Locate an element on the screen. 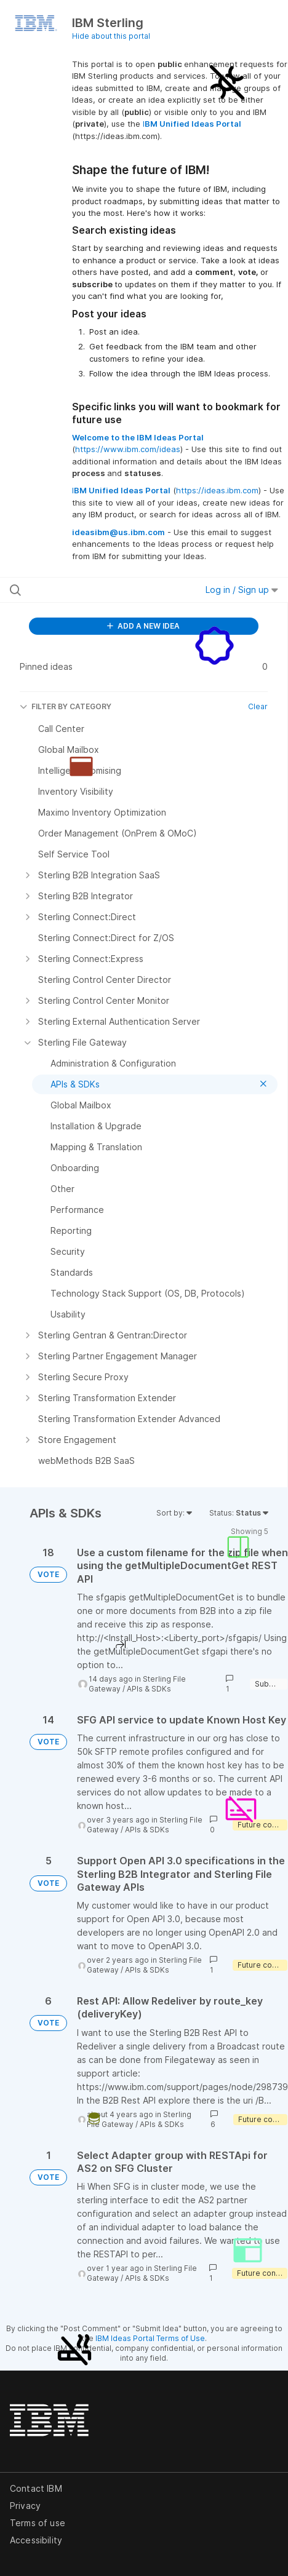  indicates verified or authenticated content is located at coordinates (214, 645).